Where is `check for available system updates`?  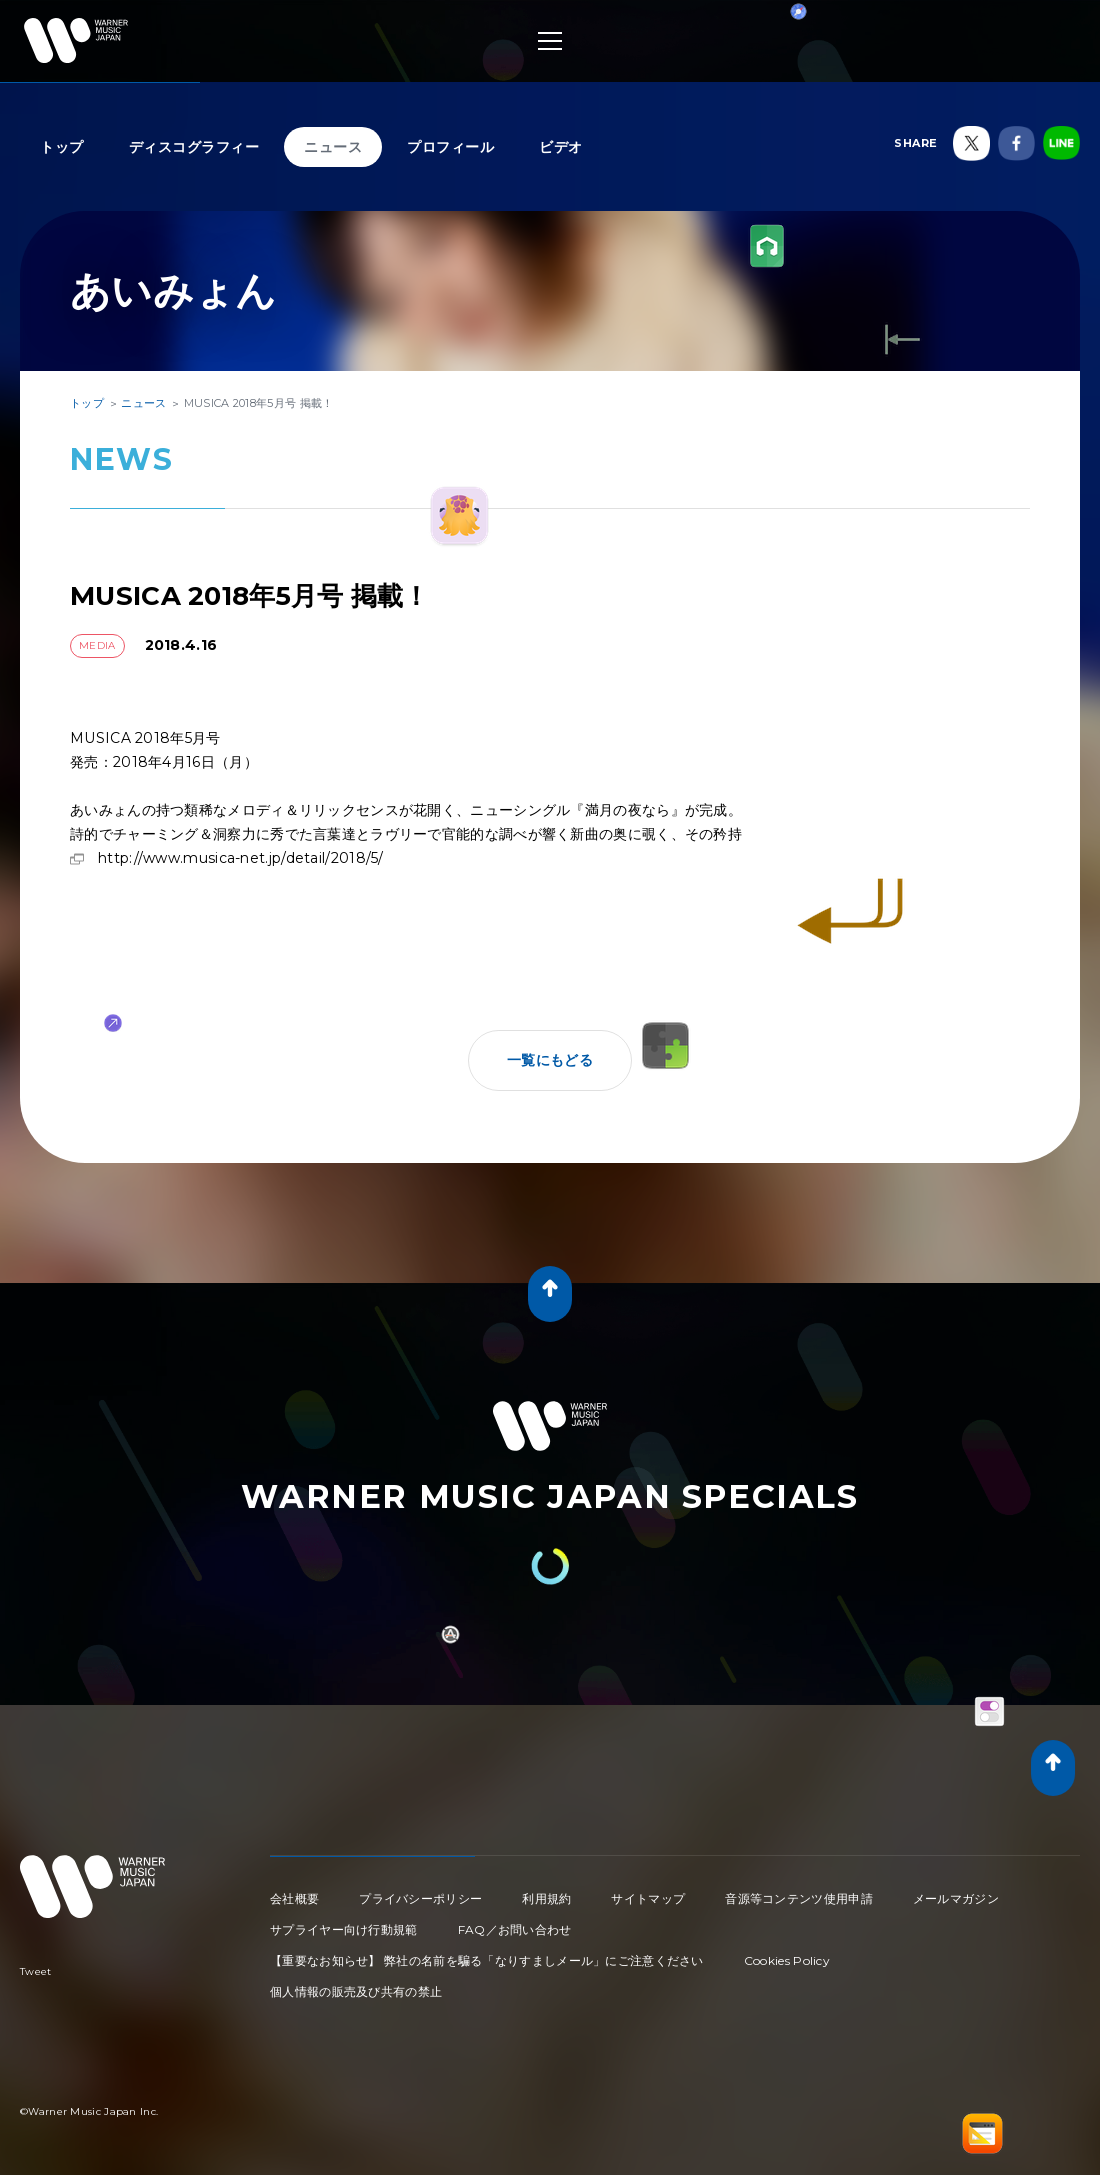 check for available system updates is located at coordinates (450, 1634).